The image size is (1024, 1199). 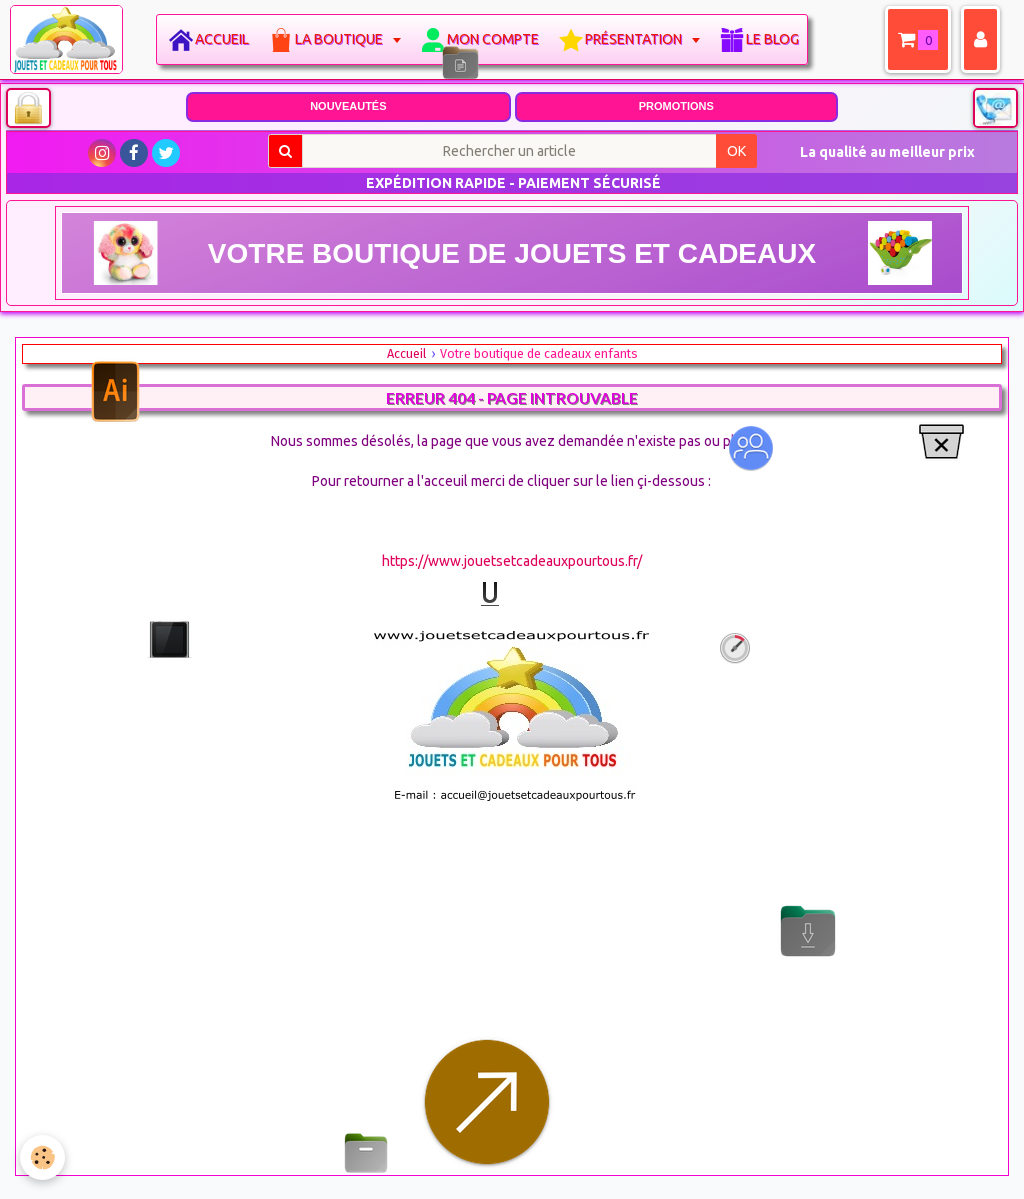 I want to click on indicates a symbolic link or shortcut to another file, so click(x=487, y=1102).